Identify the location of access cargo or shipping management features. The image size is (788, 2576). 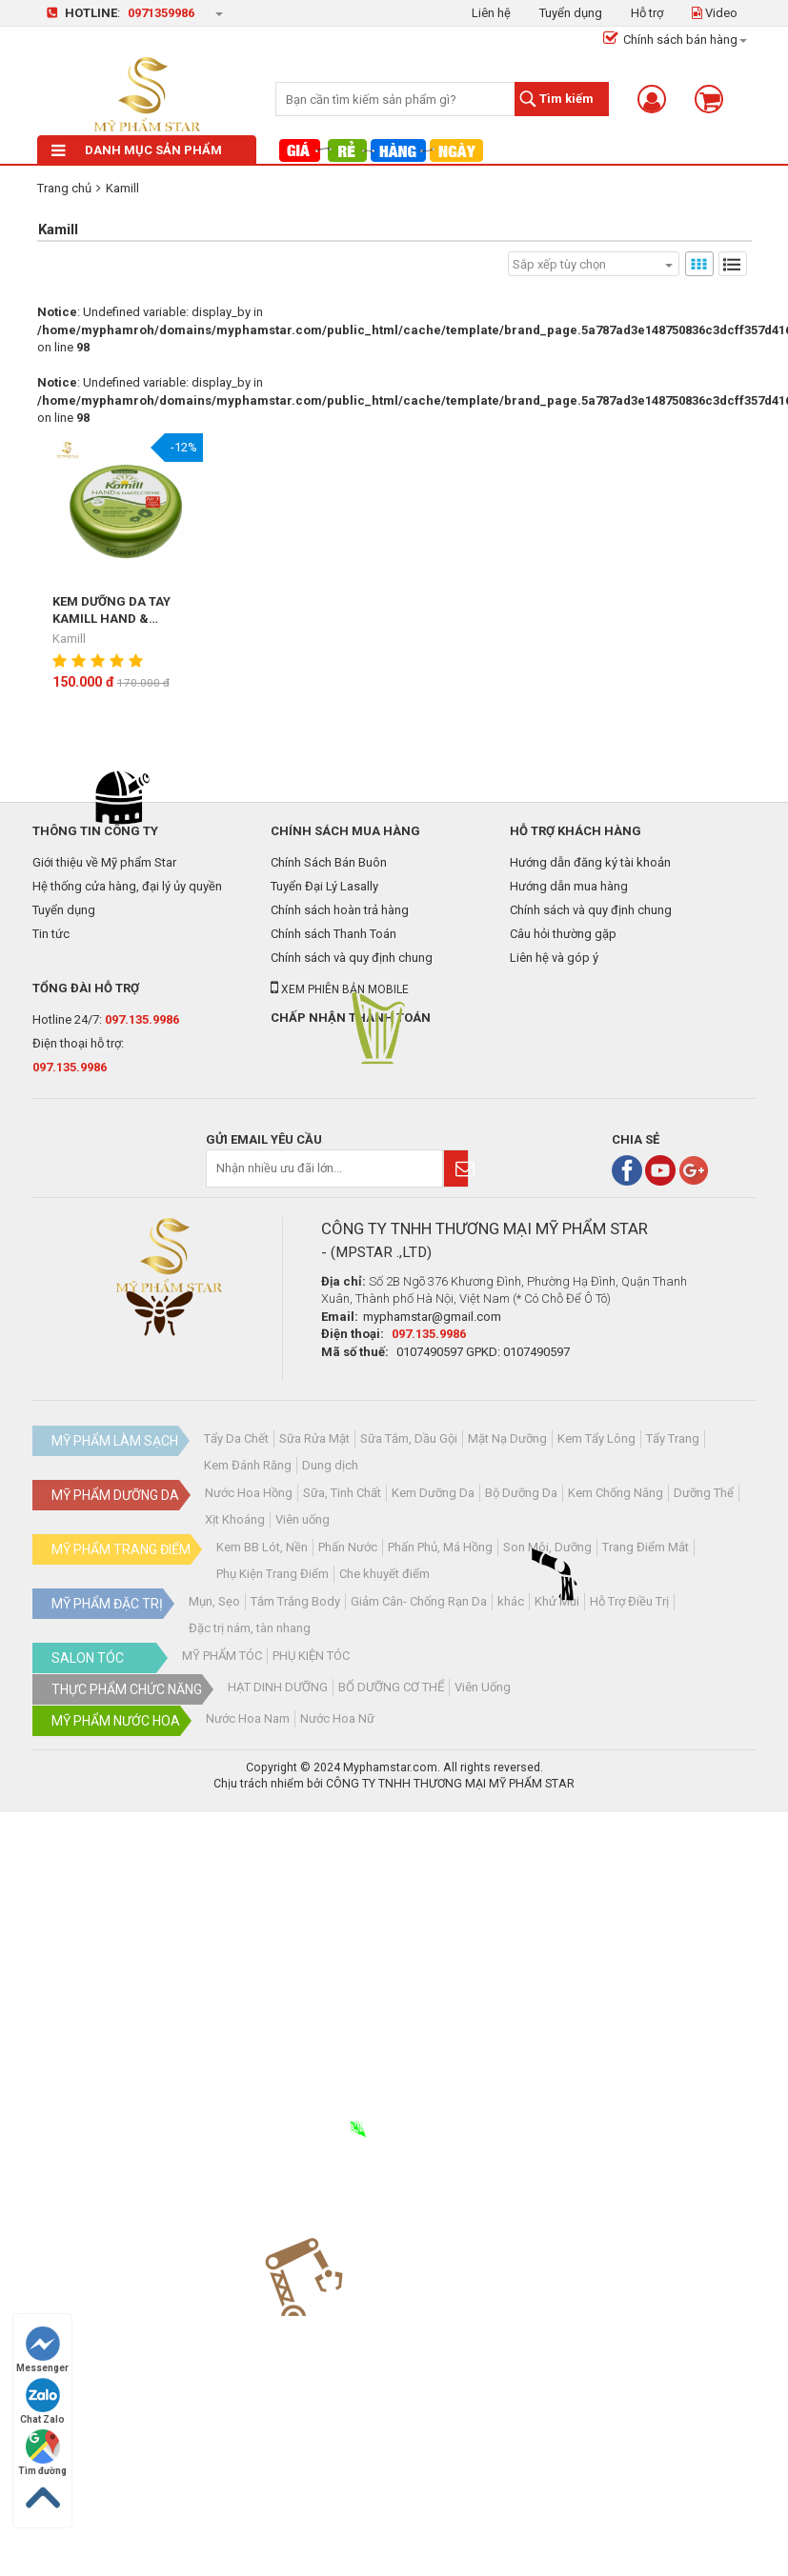
(304, 2277).